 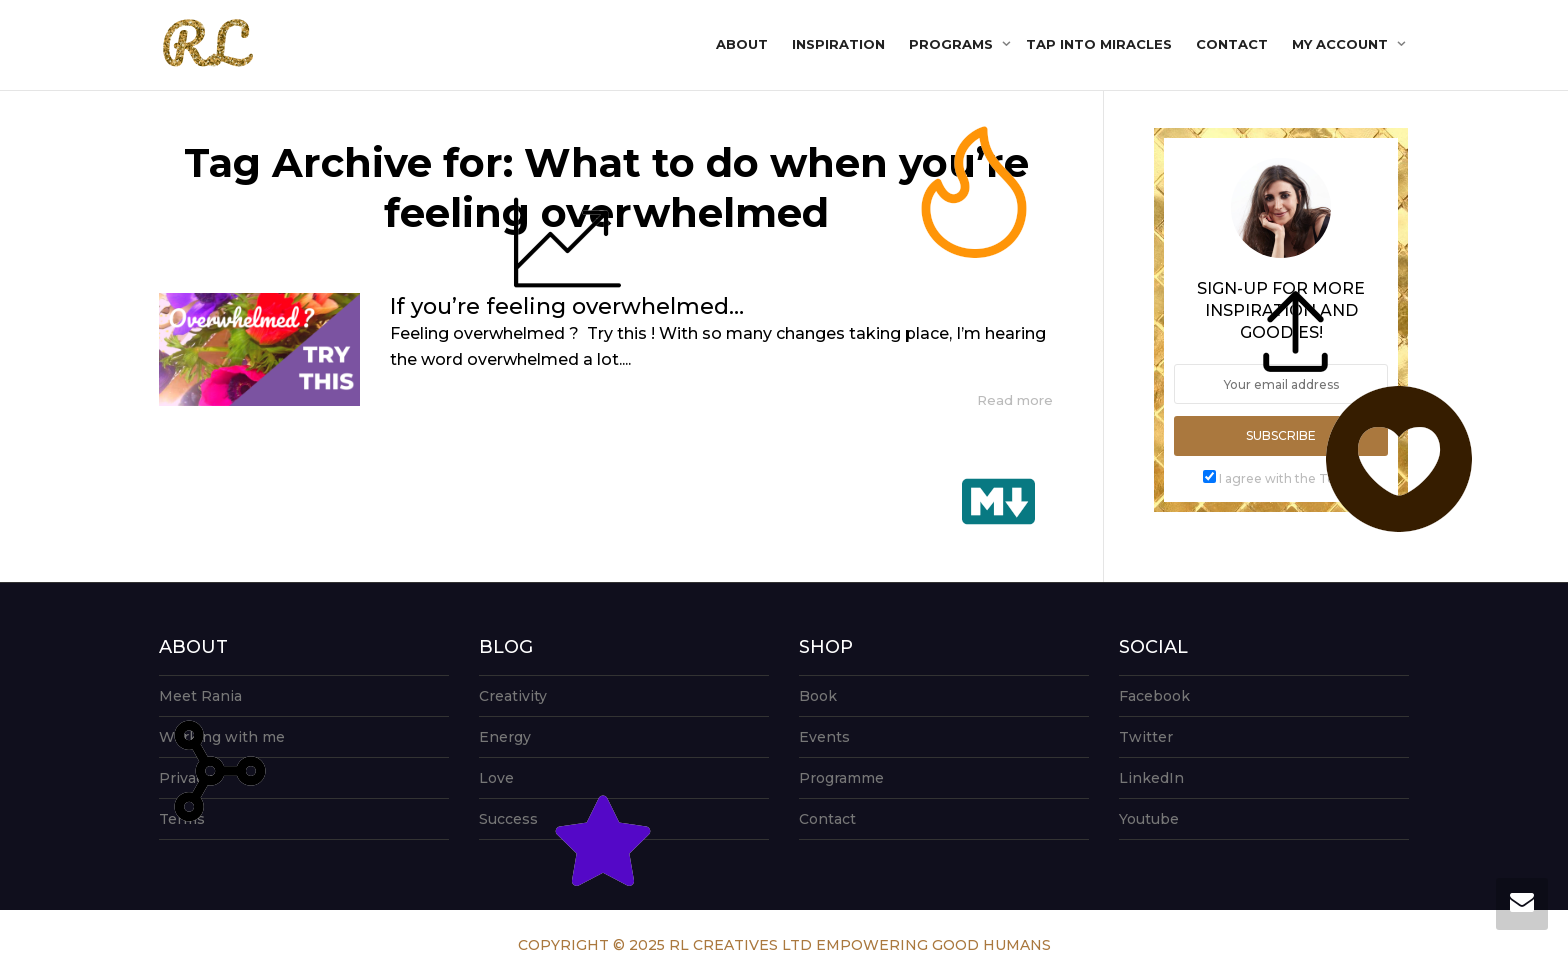 I want to click on format text using markdown, so click(x=998, y=501).